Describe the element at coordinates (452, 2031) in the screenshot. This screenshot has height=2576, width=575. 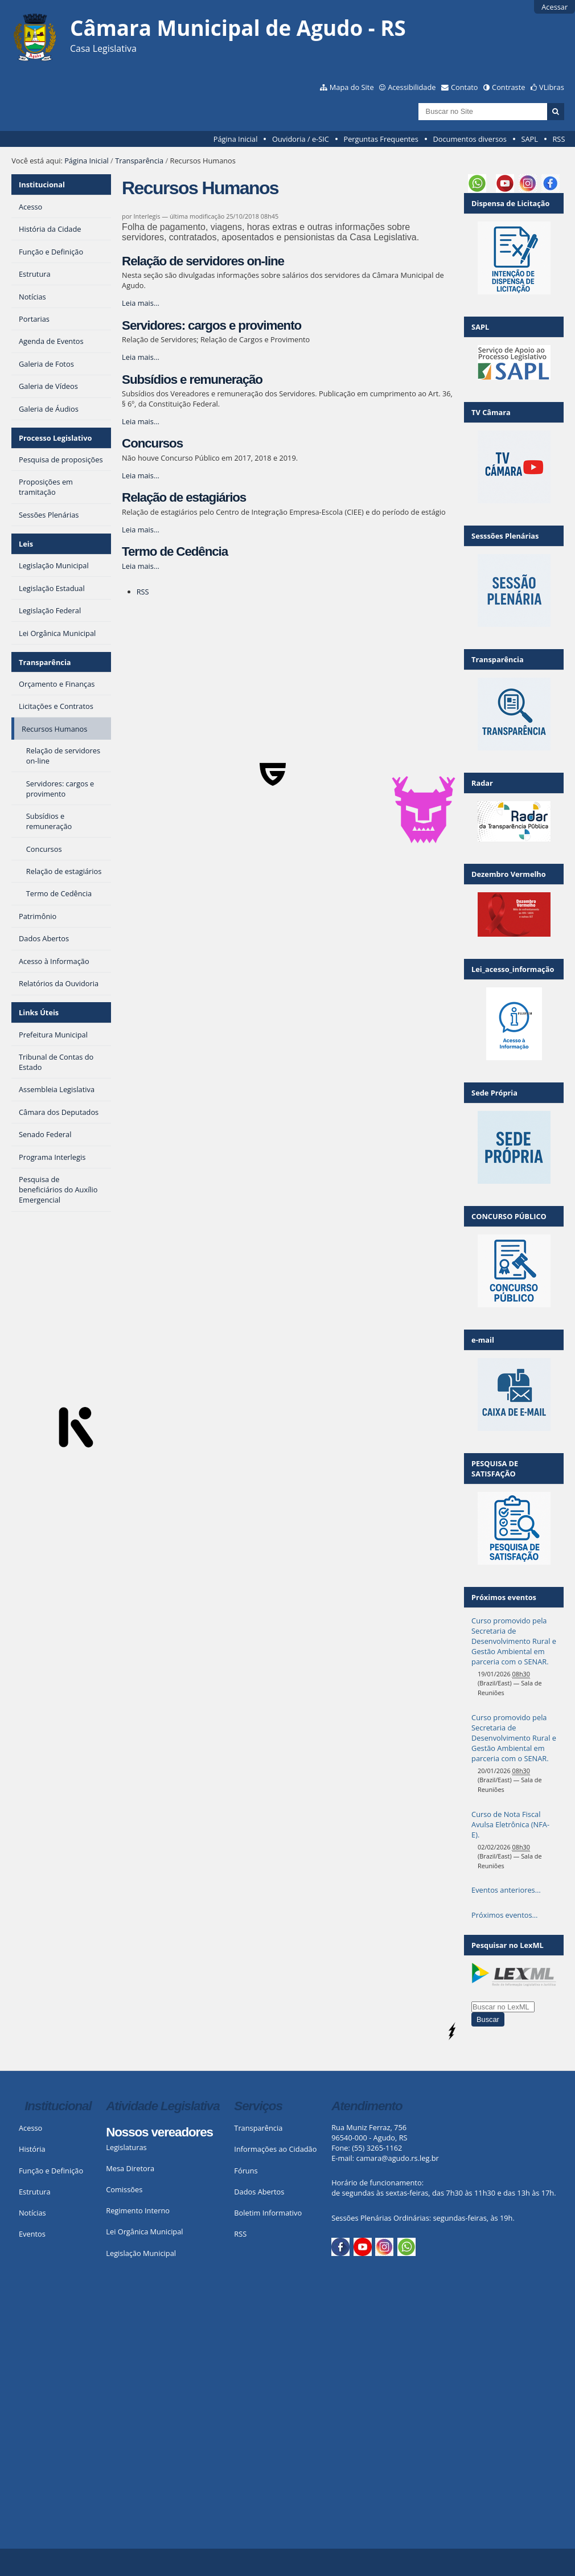
I see `hotwire brand logo` at that location.